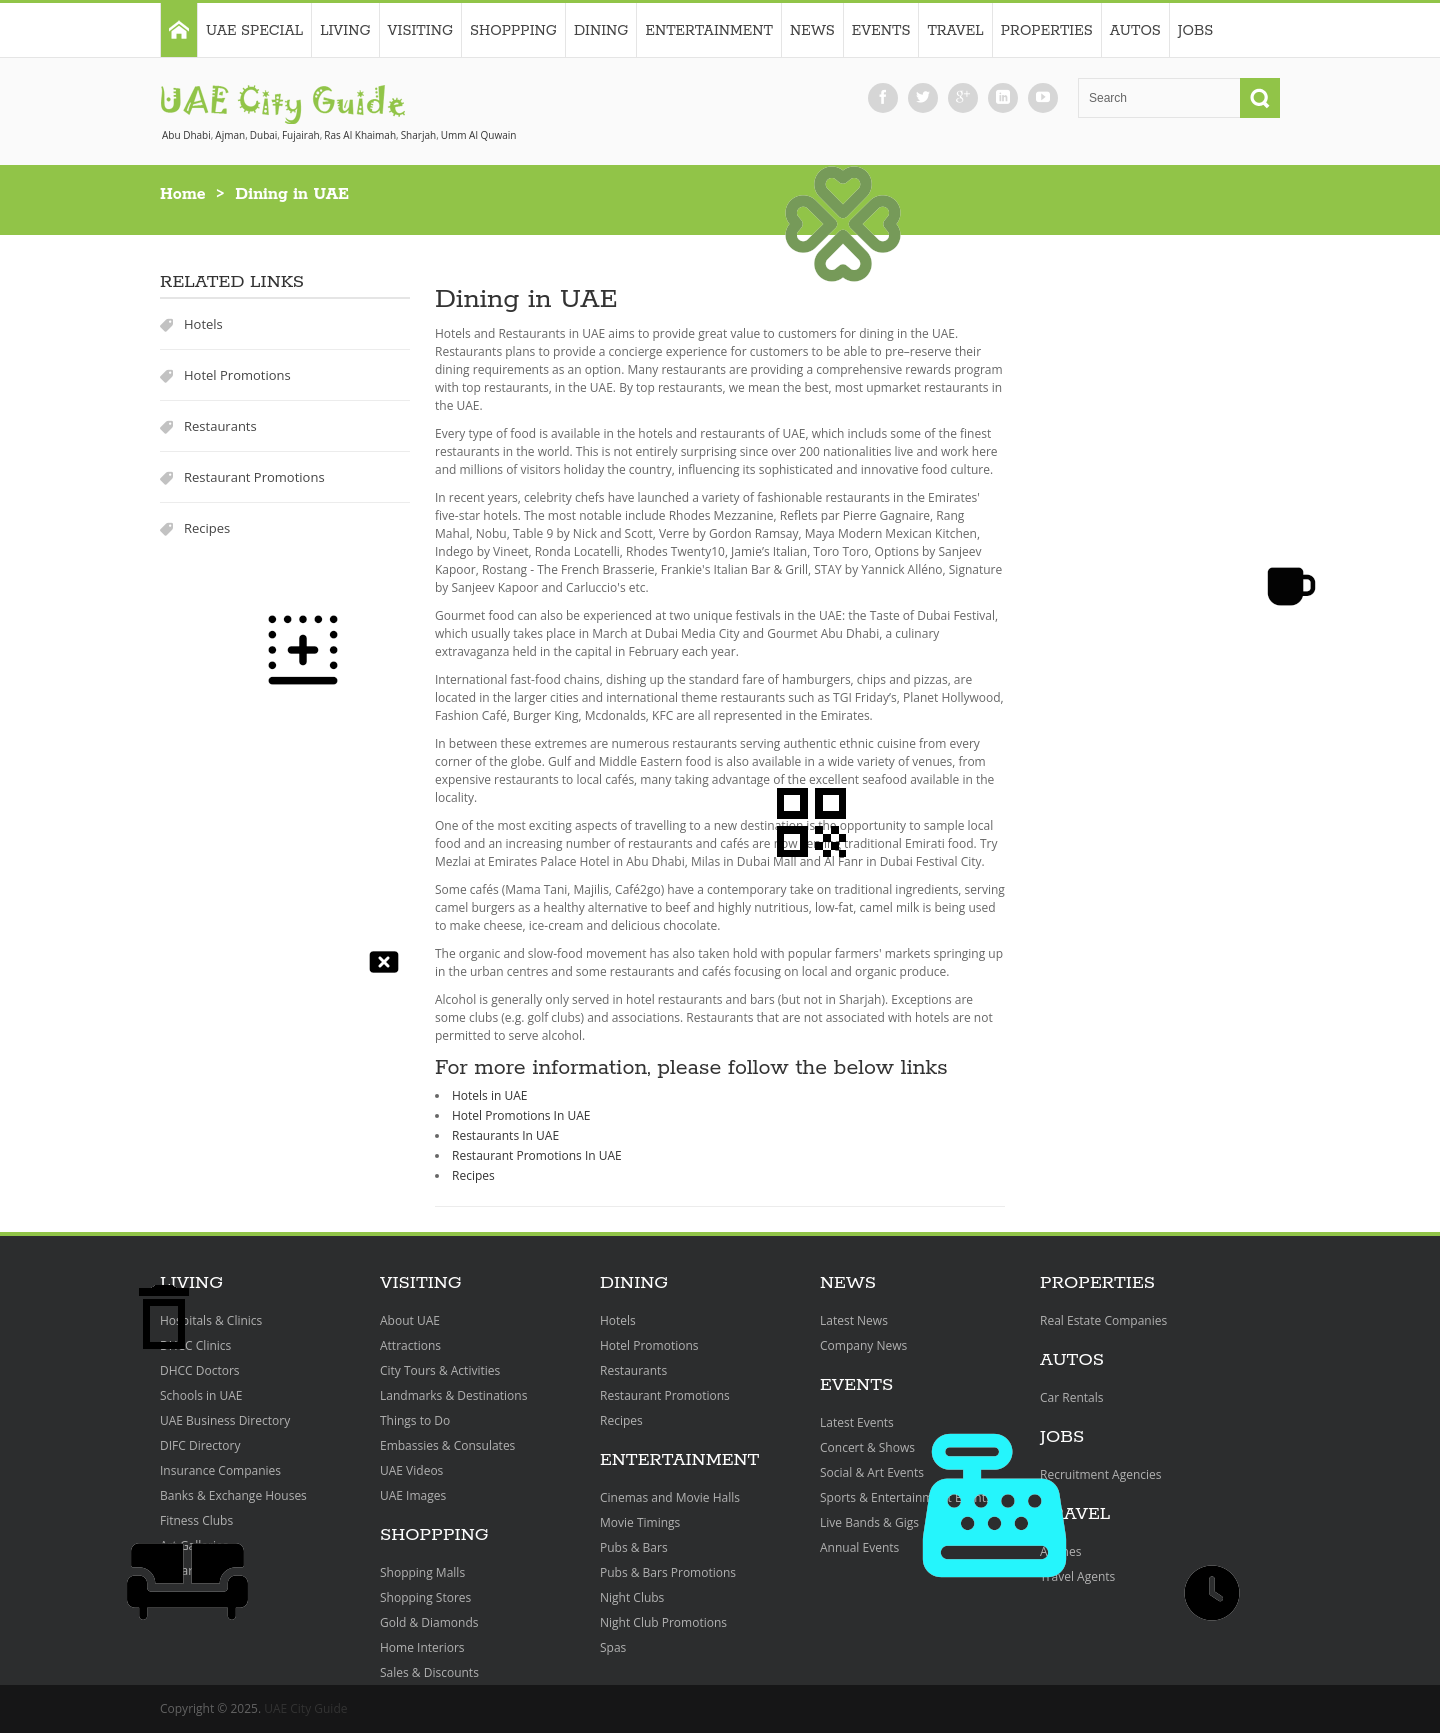 Image resolution: width=1440 pixels, height=1733 pixels. I want to click on scan or generate a QR code, so click(811, 822).